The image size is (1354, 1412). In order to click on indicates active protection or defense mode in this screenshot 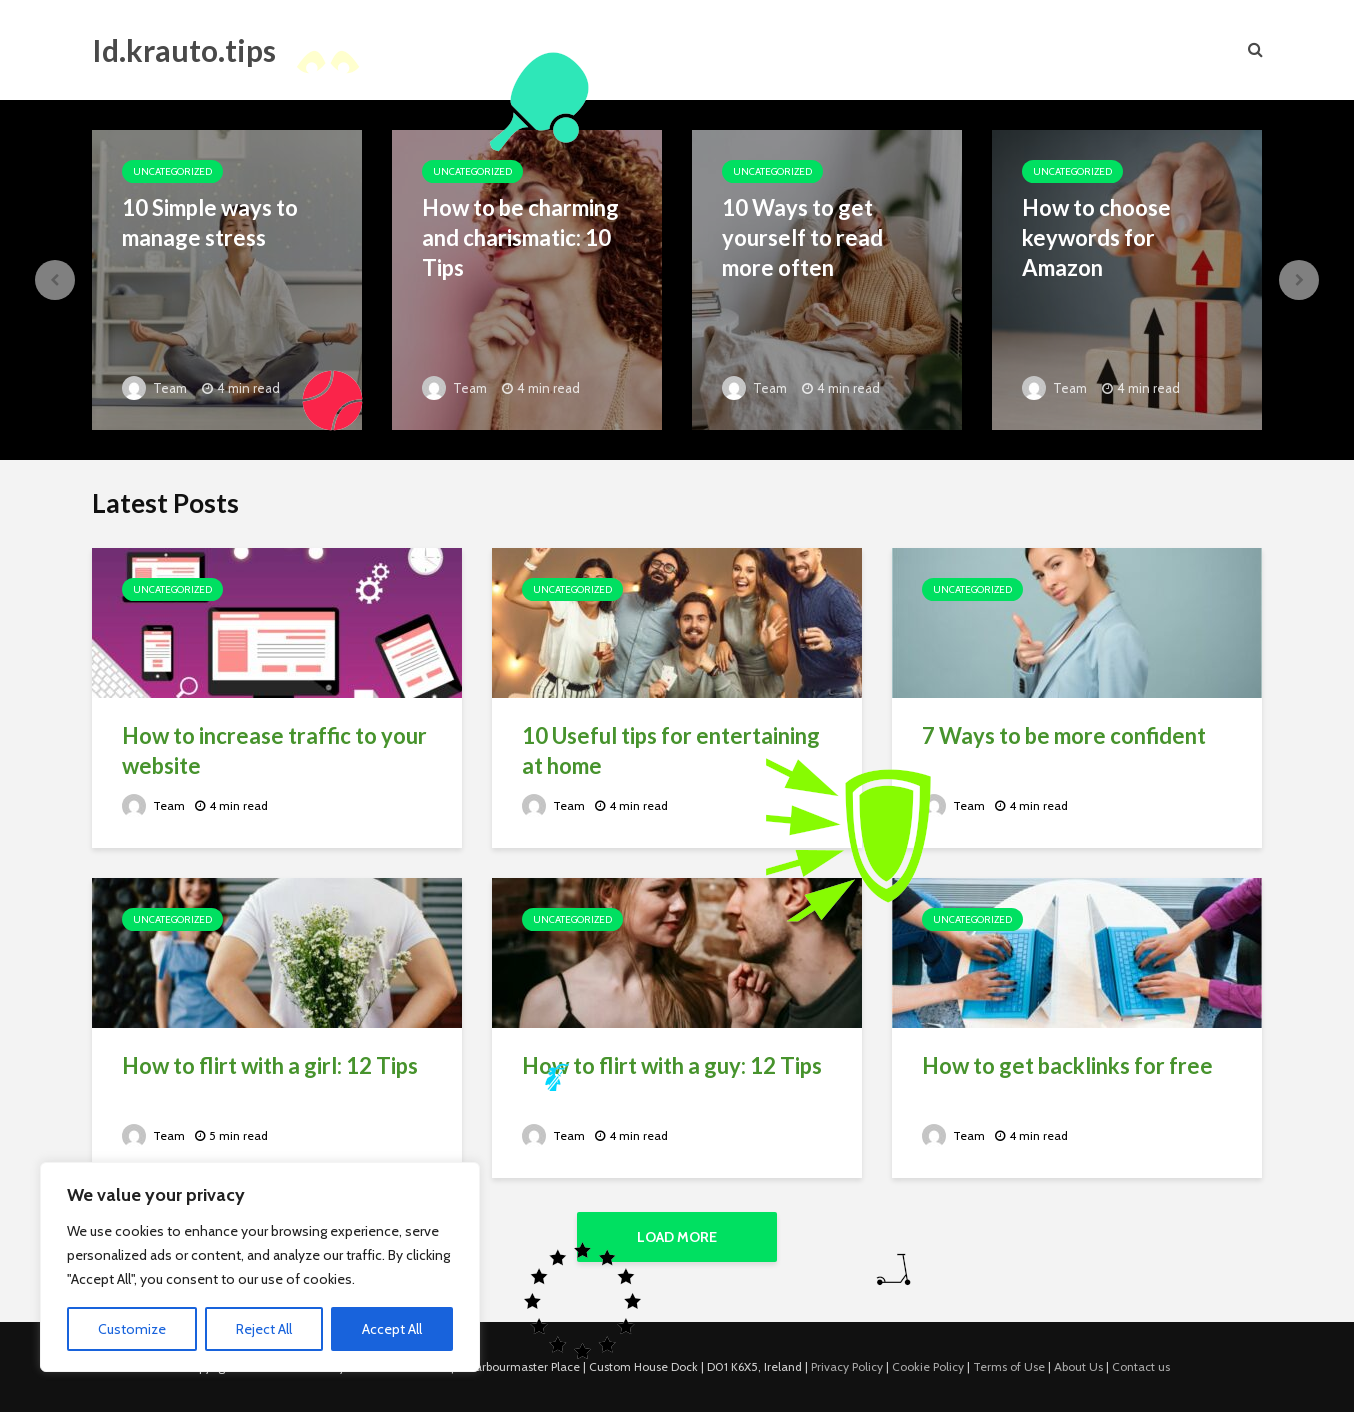, I will do `click(849, 838)`.